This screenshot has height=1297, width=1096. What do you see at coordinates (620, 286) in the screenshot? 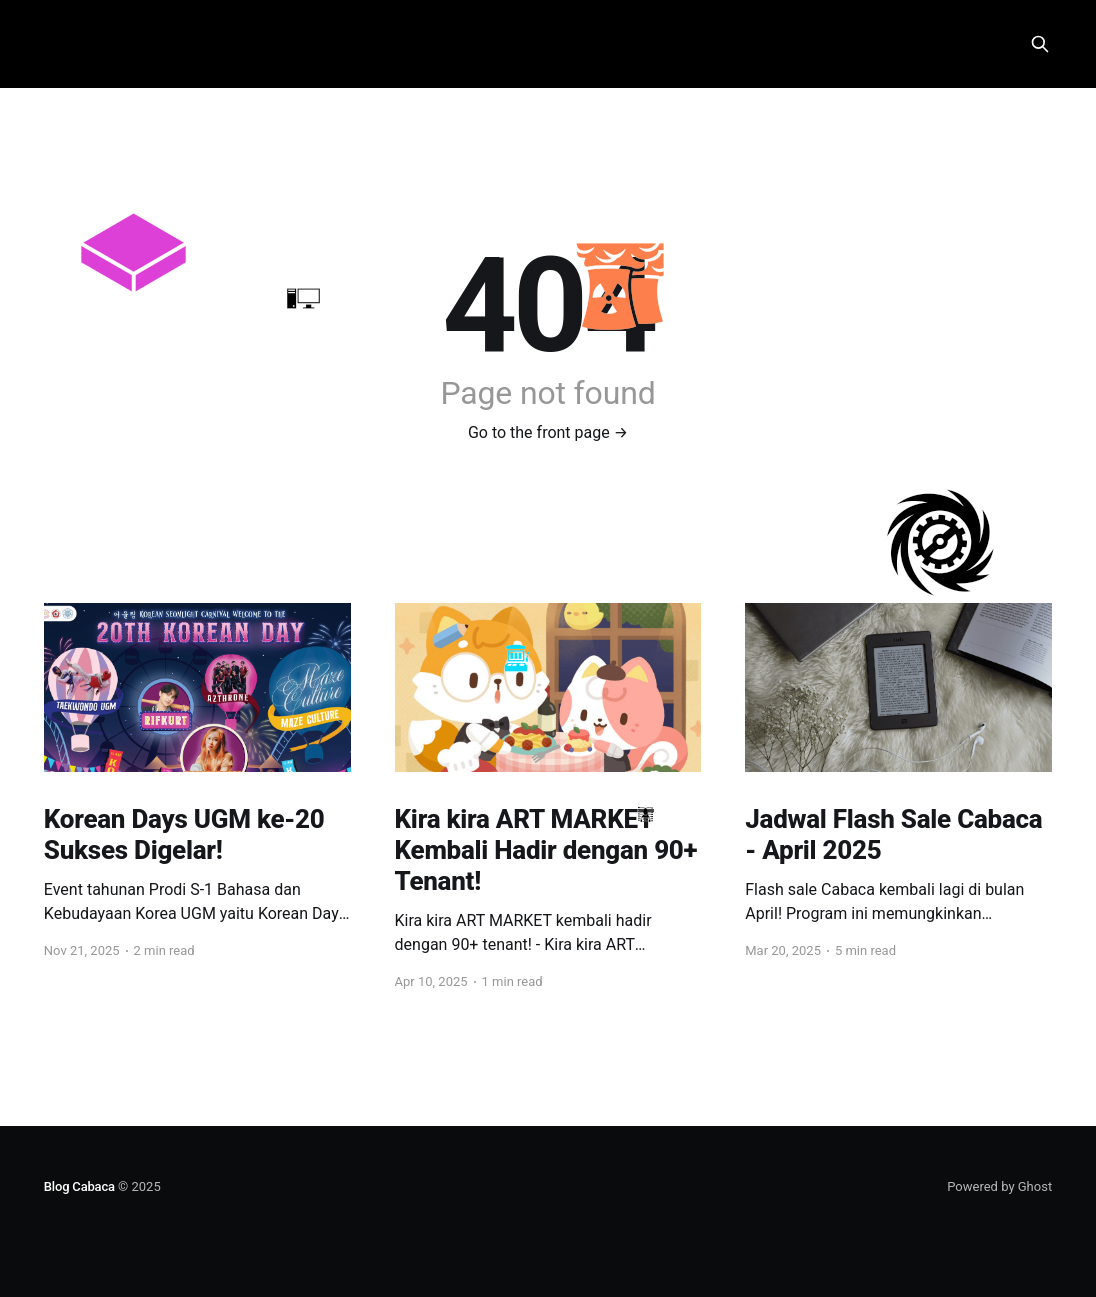
I see `nuclear power plant facility icon` at bounding box center [620, 286].